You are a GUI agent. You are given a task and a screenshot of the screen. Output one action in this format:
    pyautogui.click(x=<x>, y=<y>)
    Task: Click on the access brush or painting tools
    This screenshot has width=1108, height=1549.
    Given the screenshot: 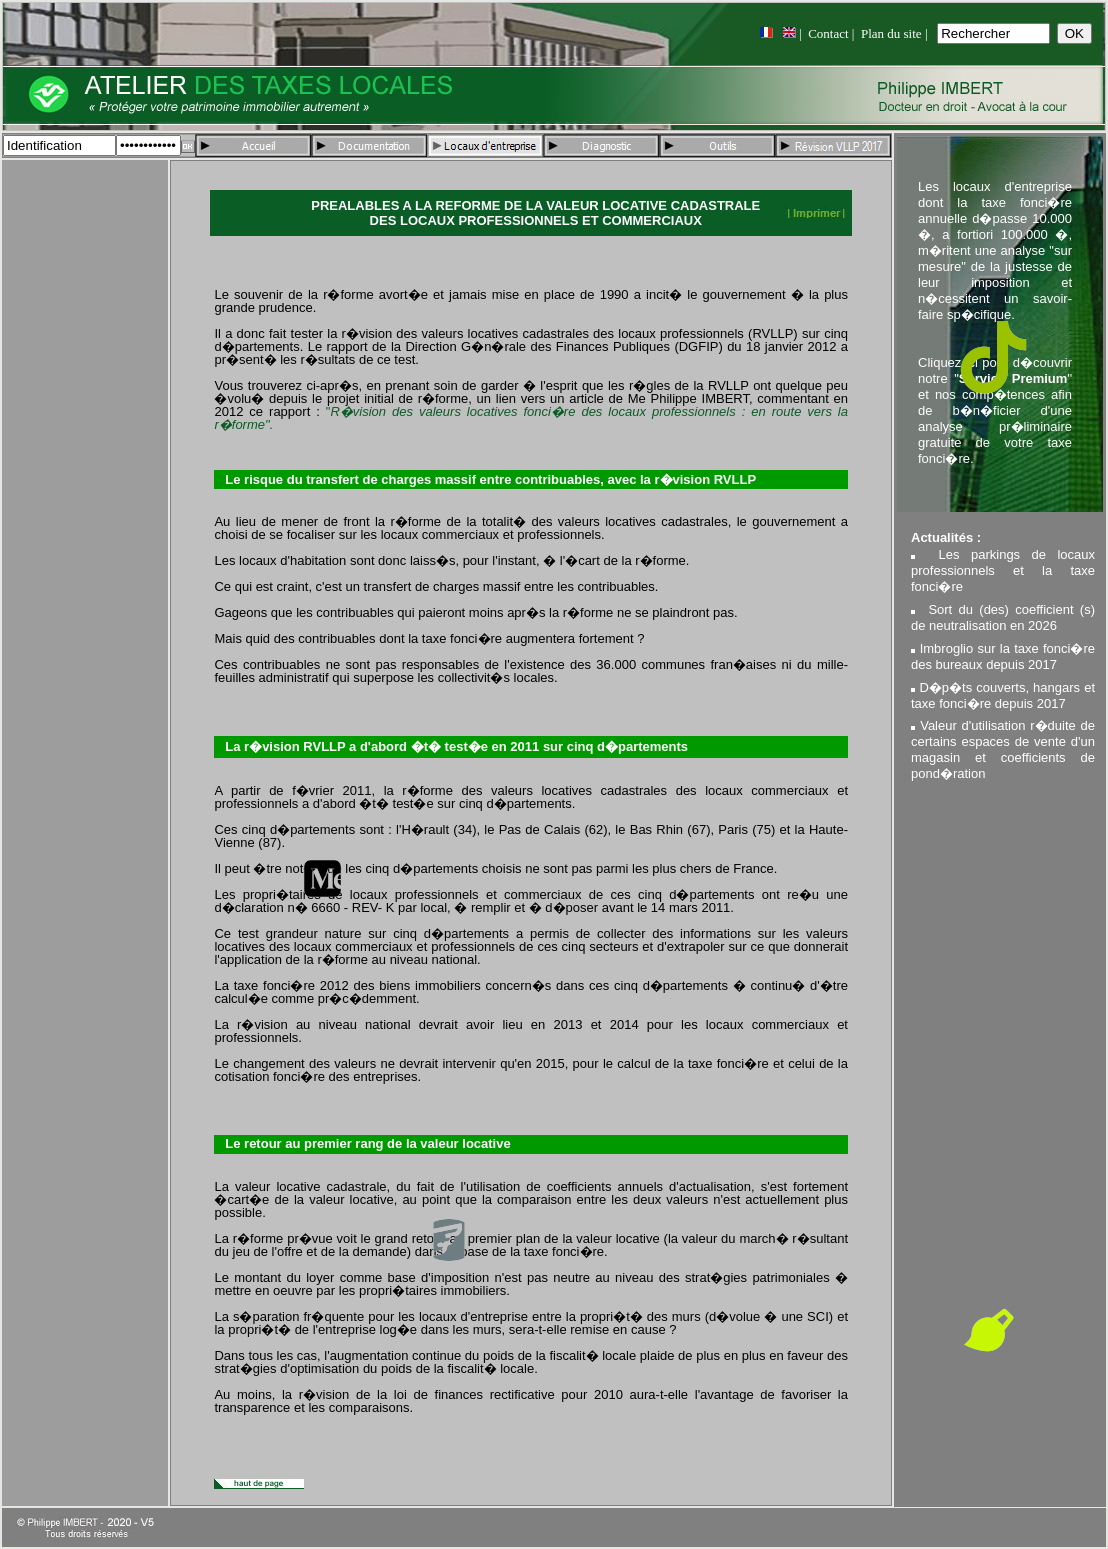 What is the action you would take?
    pyautogui.click(x=989, y=1331)
    